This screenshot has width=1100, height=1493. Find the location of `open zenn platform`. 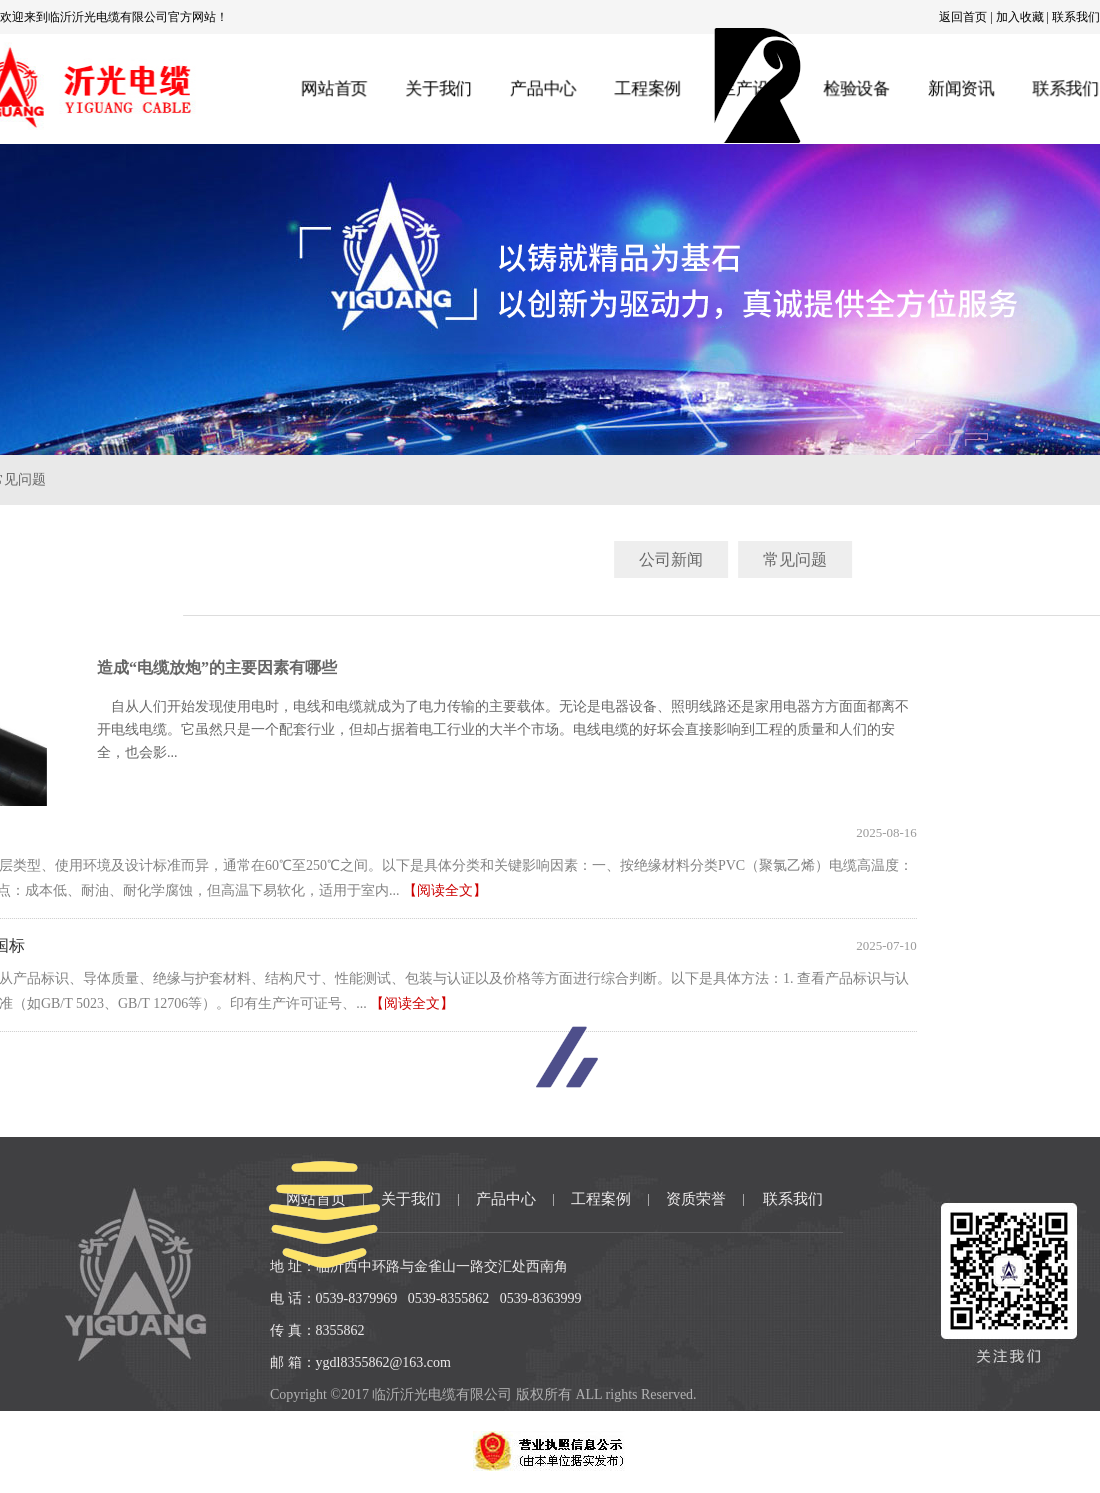

open zenn platform is located at coordinates (567, 1057).